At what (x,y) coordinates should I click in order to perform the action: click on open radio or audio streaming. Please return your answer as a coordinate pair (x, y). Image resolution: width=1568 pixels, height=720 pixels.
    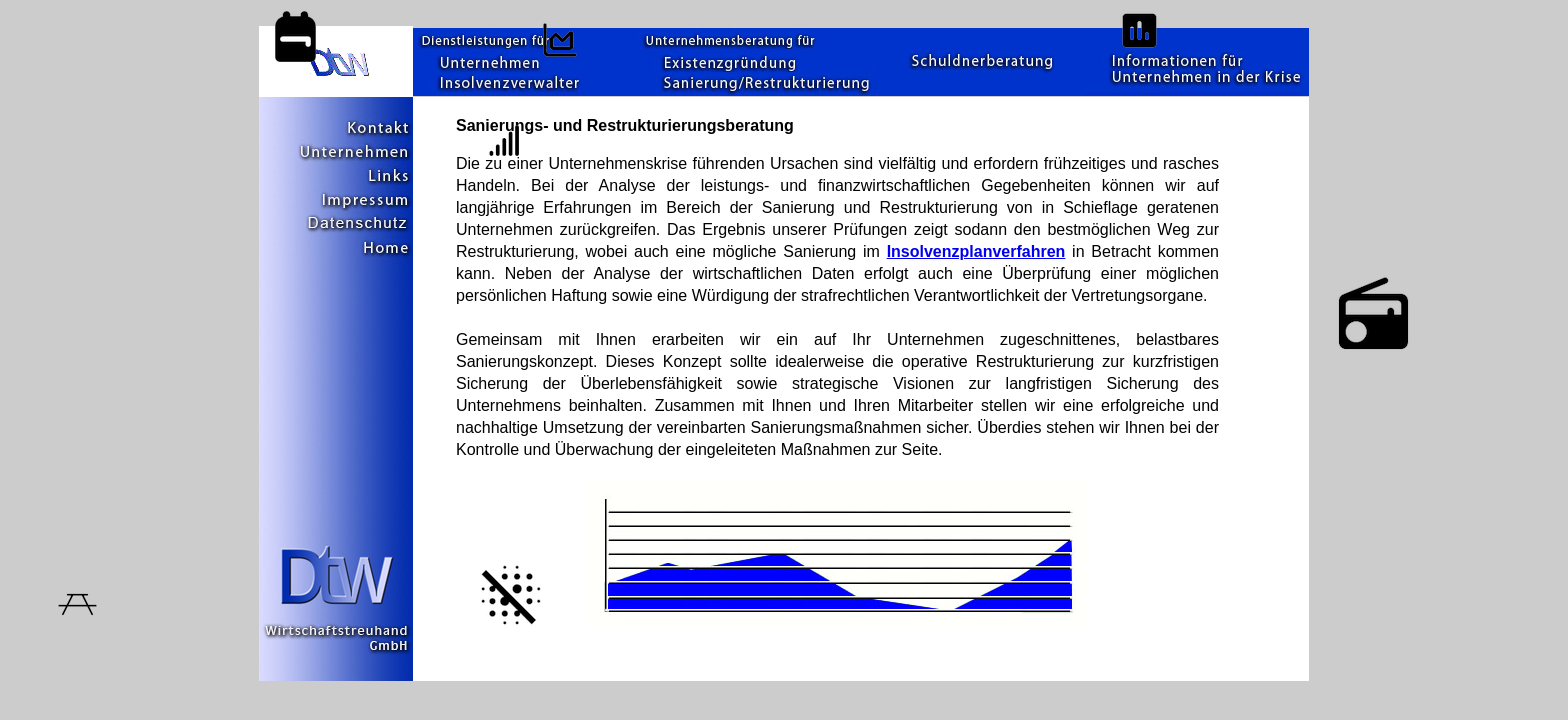
    Looking at the image, I should click on (1373, 314).